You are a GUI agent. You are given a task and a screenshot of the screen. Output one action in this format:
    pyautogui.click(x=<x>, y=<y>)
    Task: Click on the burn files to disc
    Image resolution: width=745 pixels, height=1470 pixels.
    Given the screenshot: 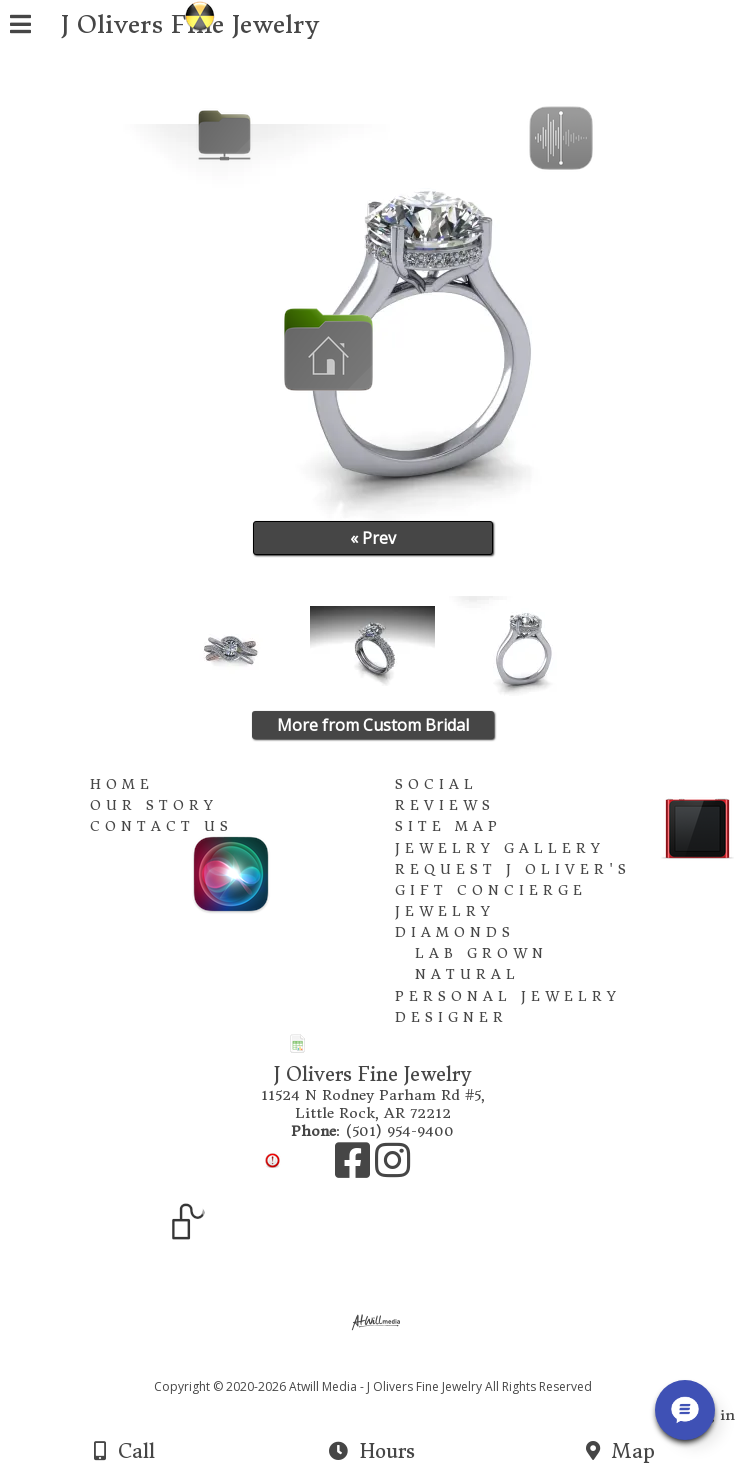 What is the action you would take?
    pyautogui.click(x=200, y=16)
    